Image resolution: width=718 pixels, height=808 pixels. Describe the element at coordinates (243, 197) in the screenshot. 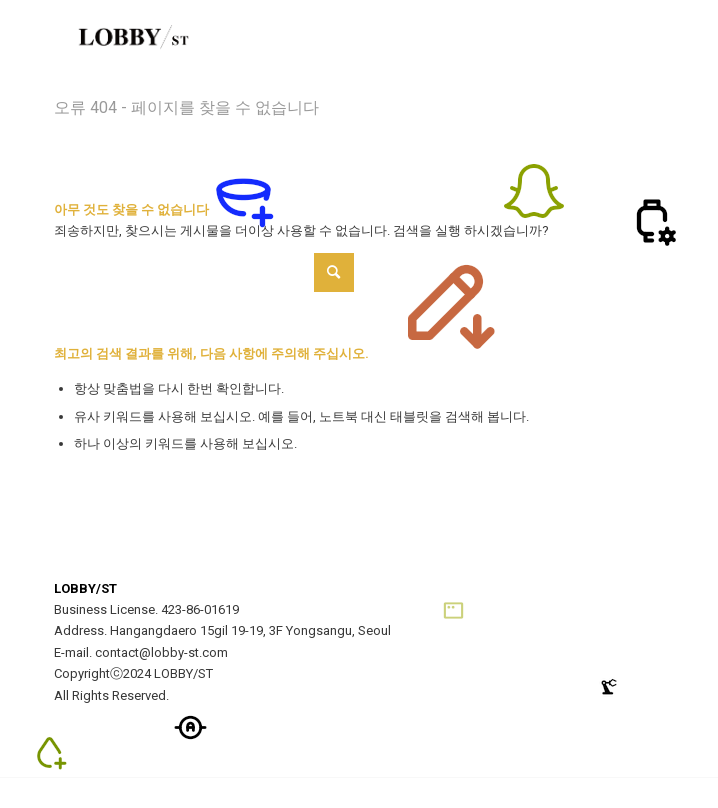

I see `add a new 3D hemisphere object` at that location.